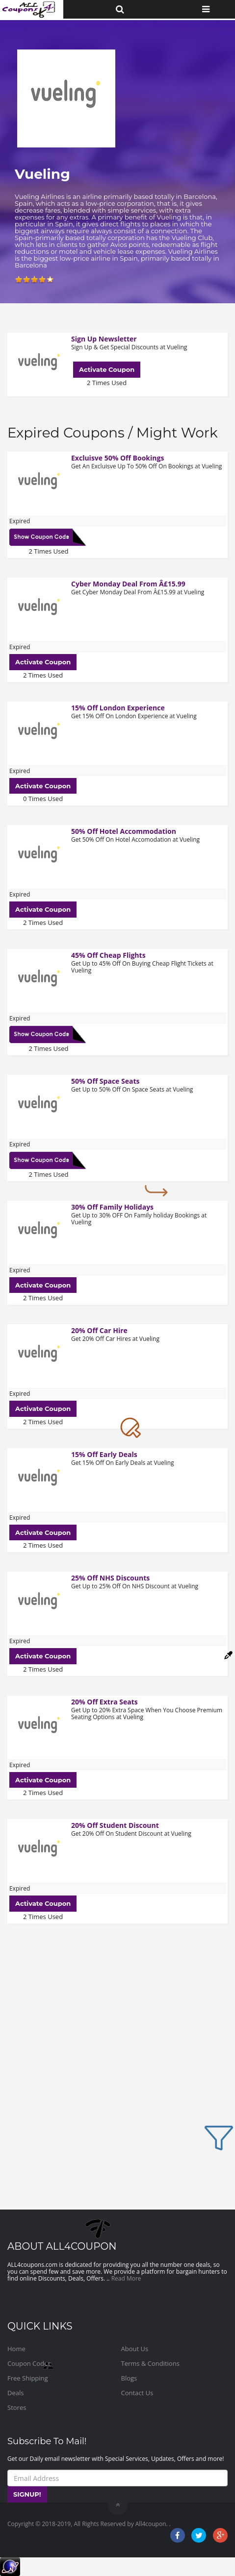 The width and height of the screenshot is (235, 2576). I want to click on filter or sort content, so click(219, 2138).